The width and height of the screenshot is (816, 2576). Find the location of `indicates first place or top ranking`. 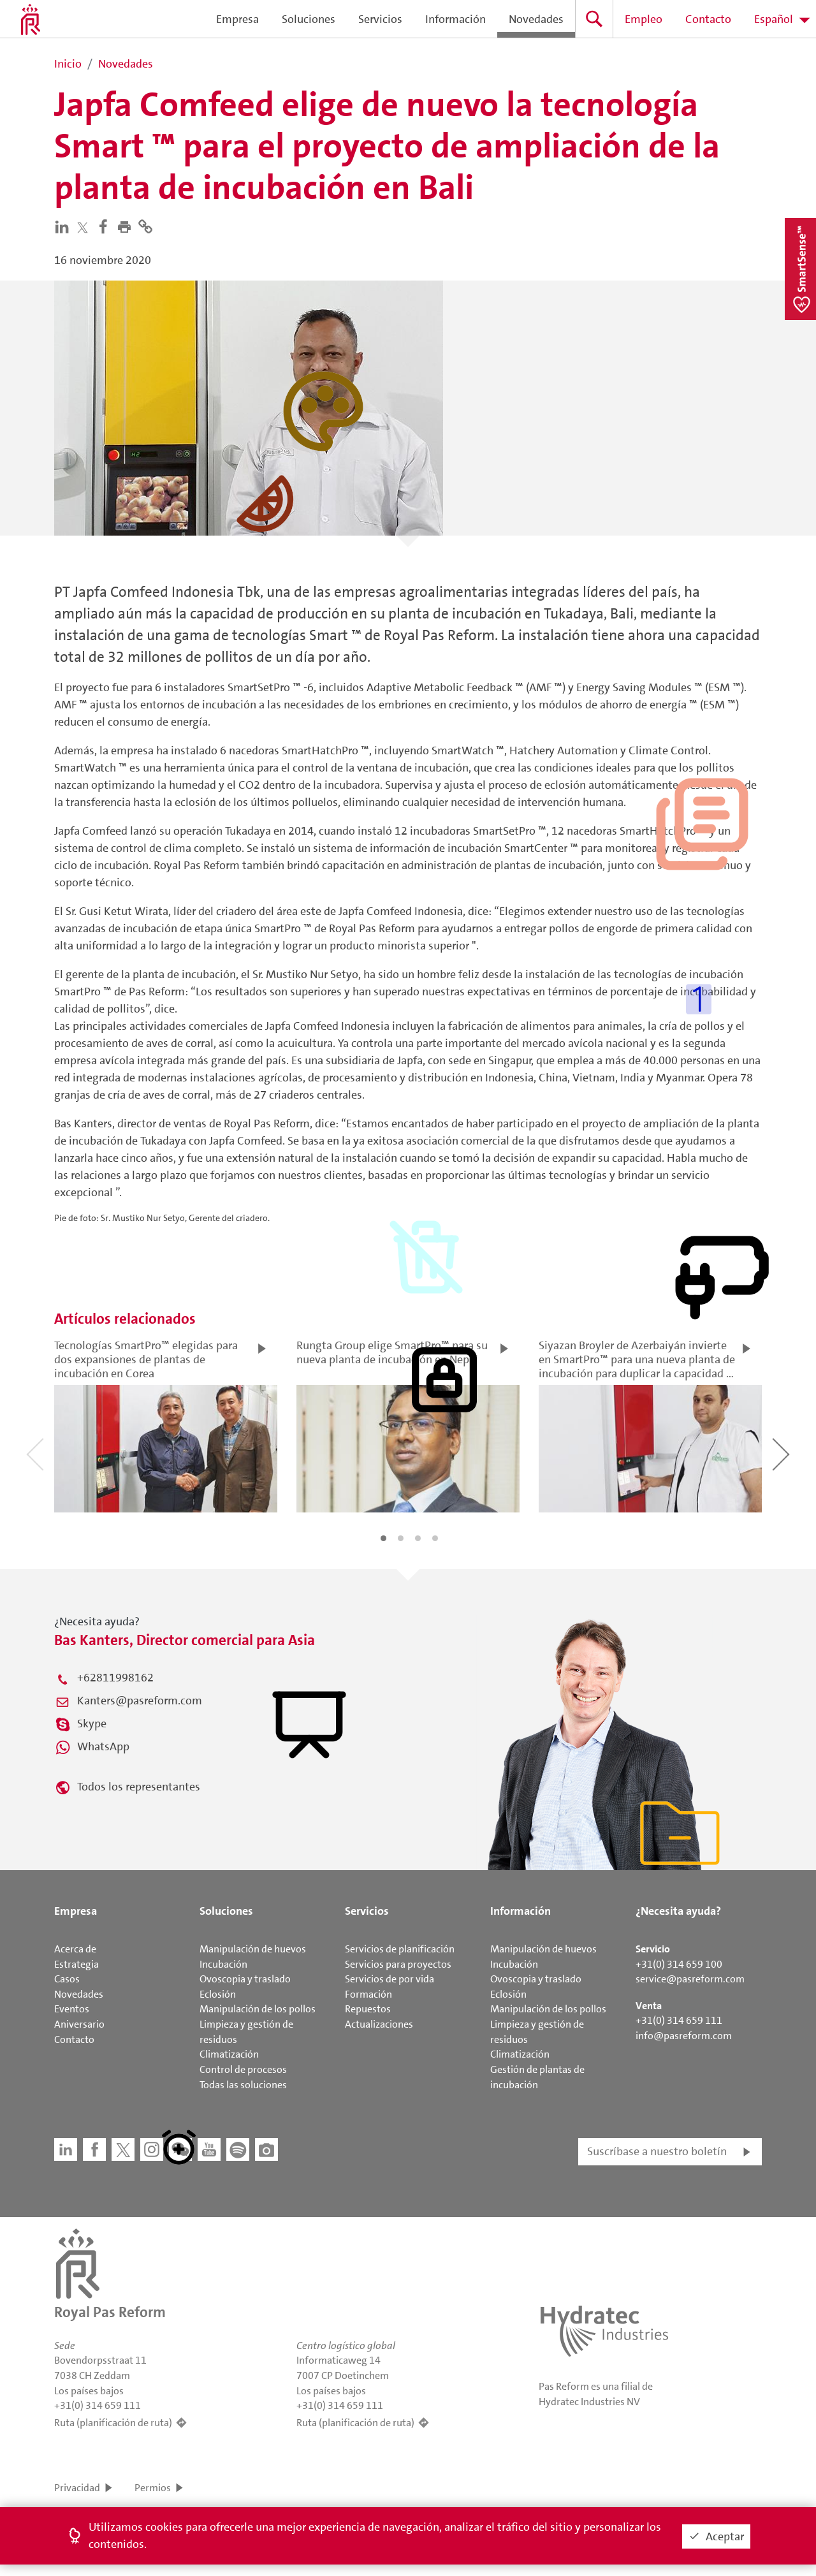

indicates first place or top ranking is located at coordinates (699, 999).